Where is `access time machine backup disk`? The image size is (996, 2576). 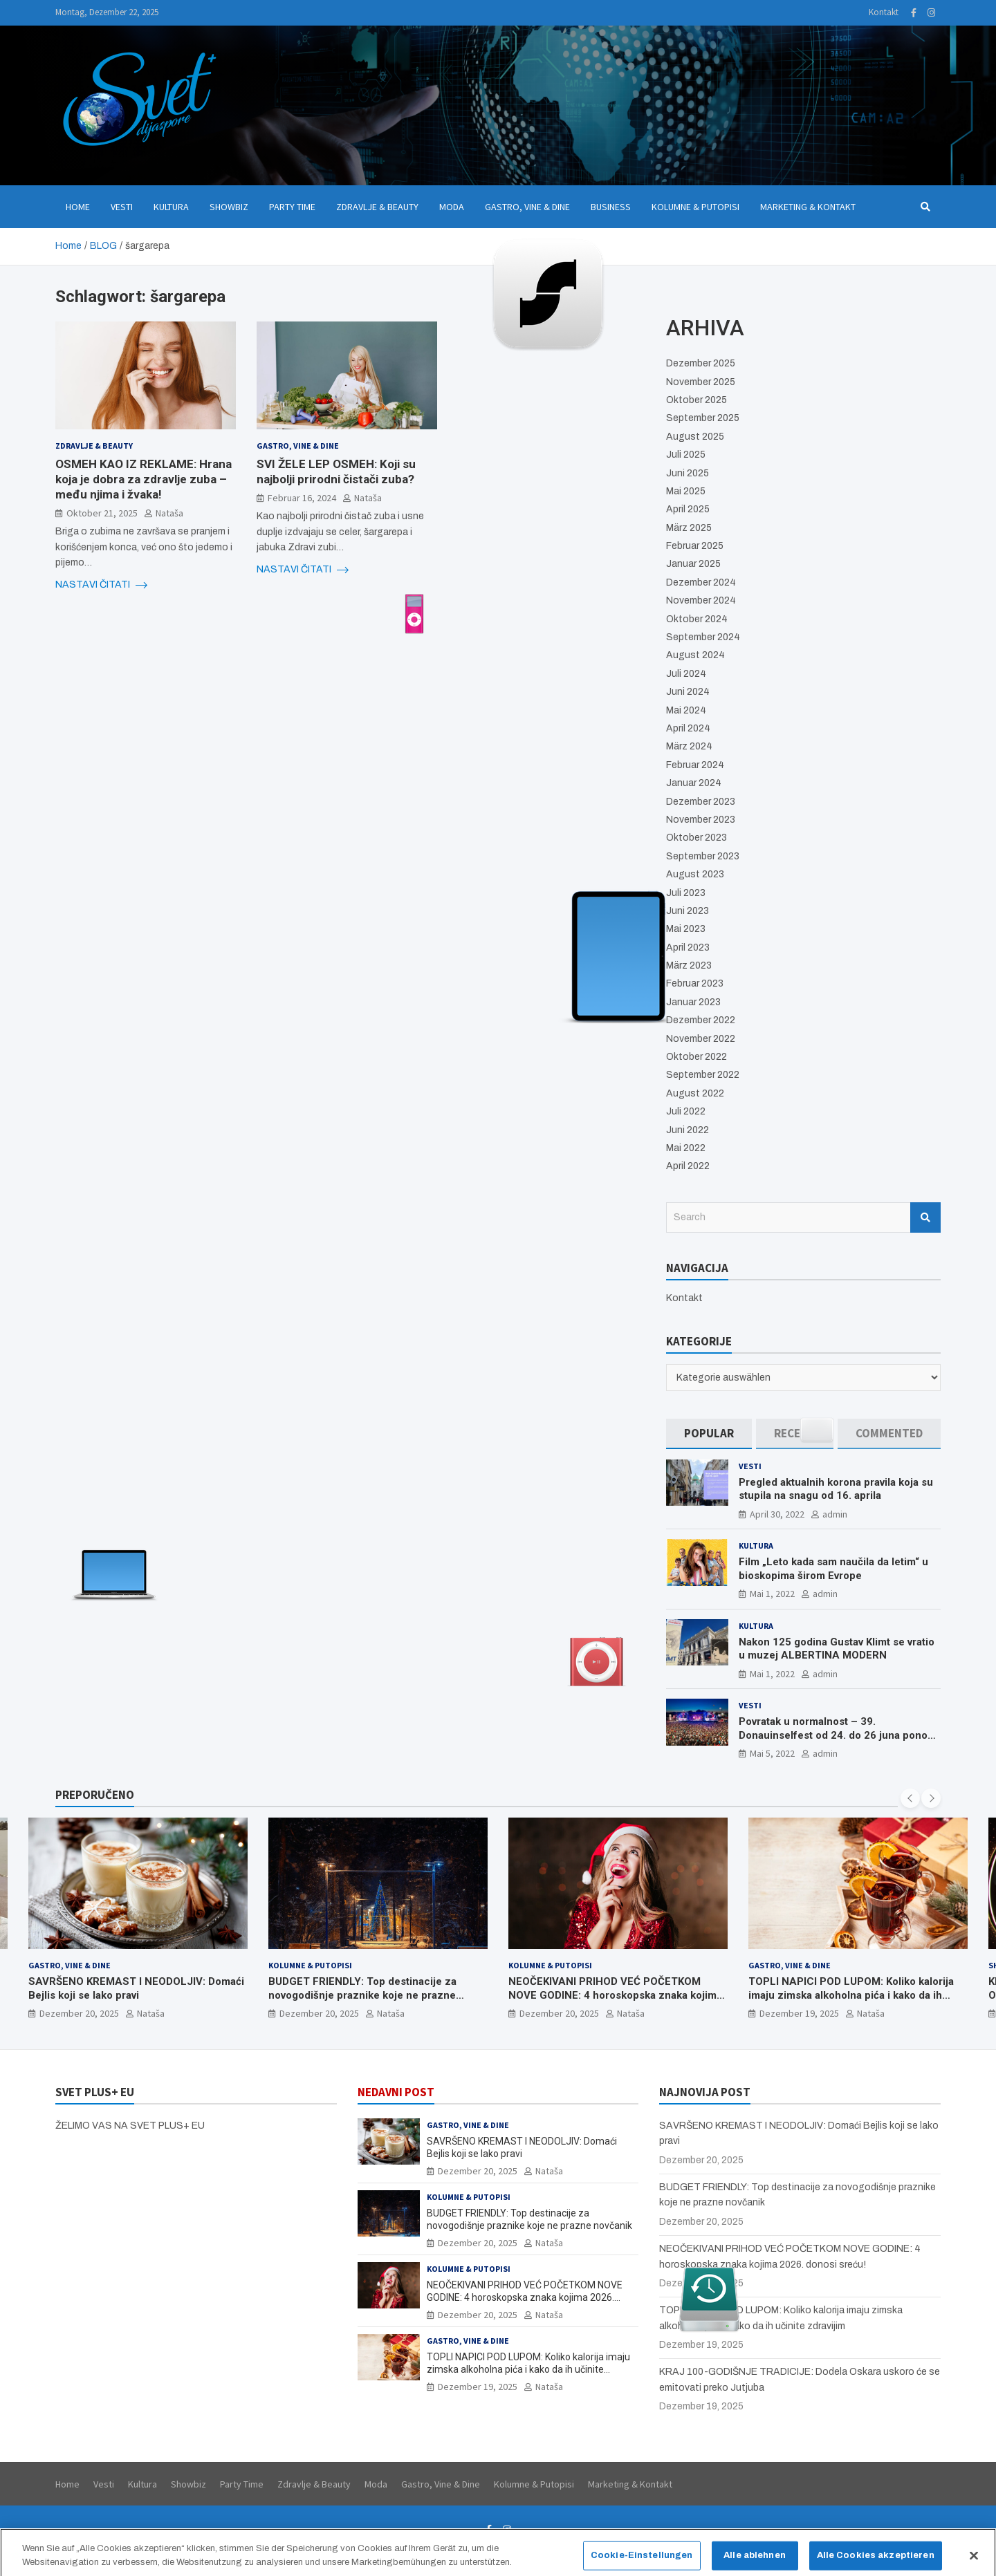 access time machine backup disk is located at coordinates (709, 2300).